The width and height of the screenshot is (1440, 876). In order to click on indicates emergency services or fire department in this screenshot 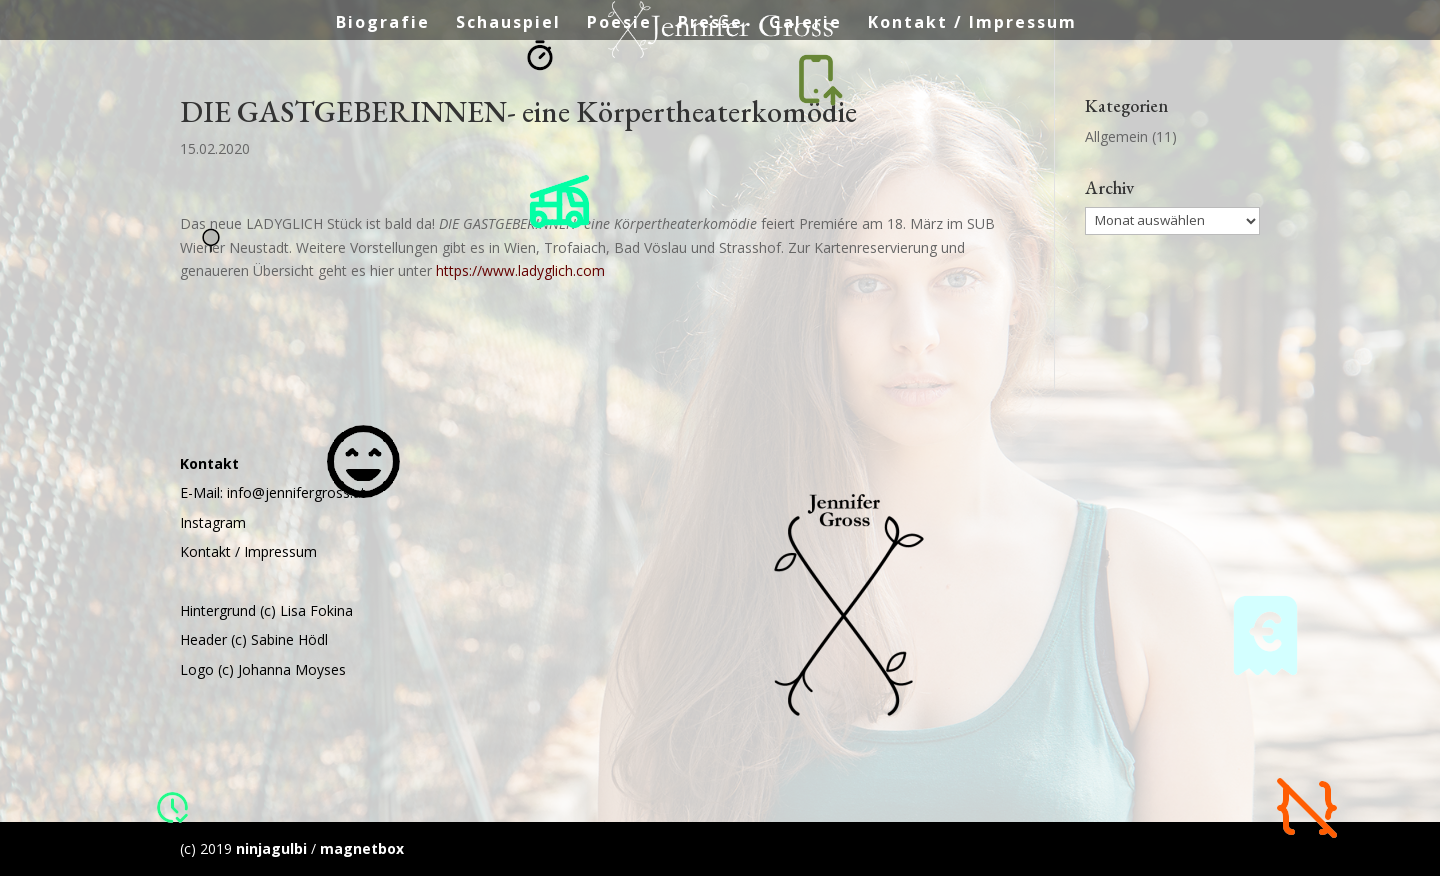, I will do `click(559, 204)`.